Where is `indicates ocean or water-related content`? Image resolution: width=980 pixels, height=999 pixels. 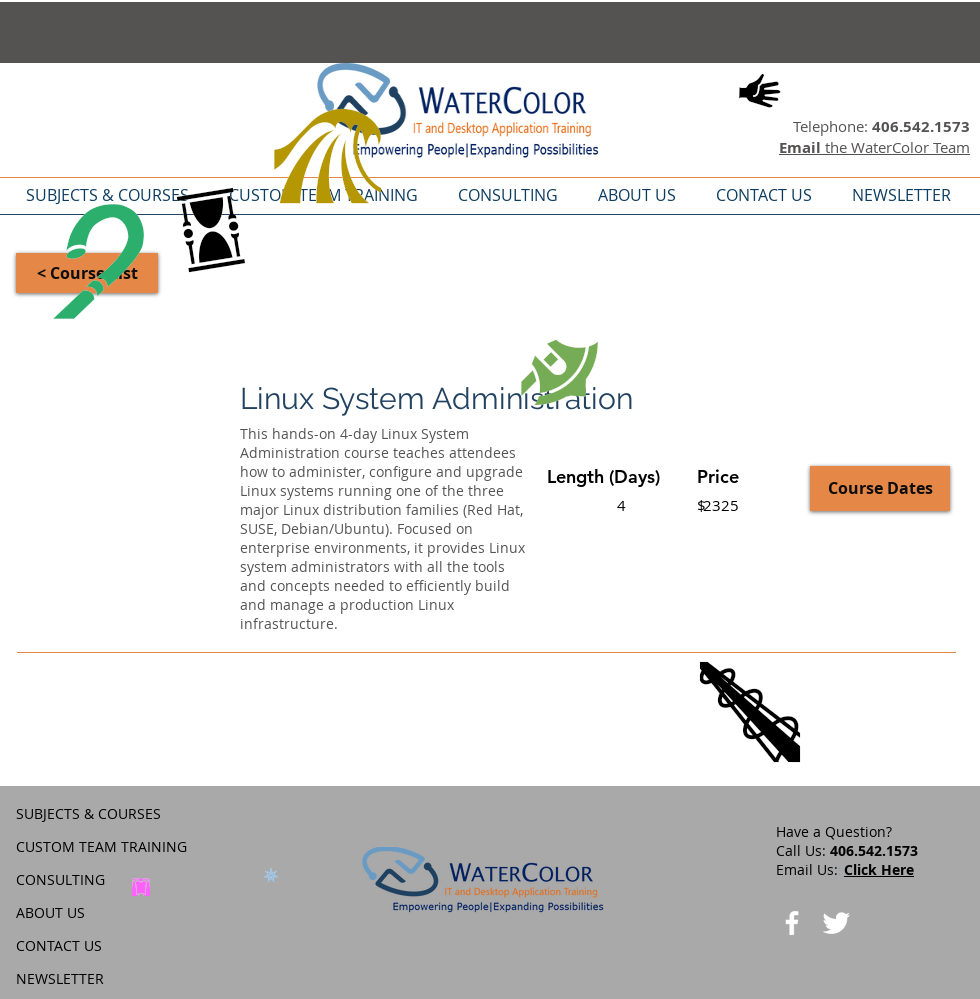 indicates ocean or water-related content is located at coordinates (327, 149).